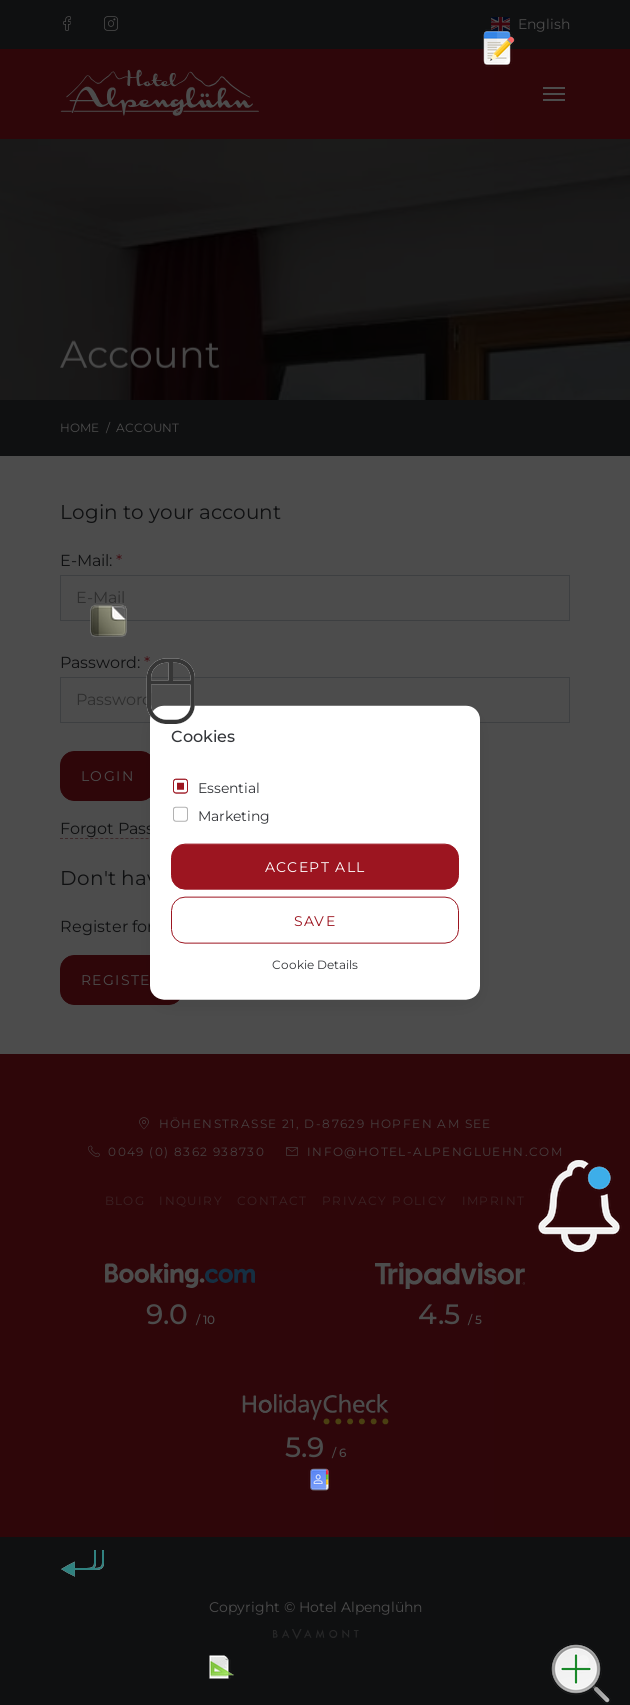 This screenshot has width=630, height=1705. I want to click on mouse input device settings, so click(173, 689).